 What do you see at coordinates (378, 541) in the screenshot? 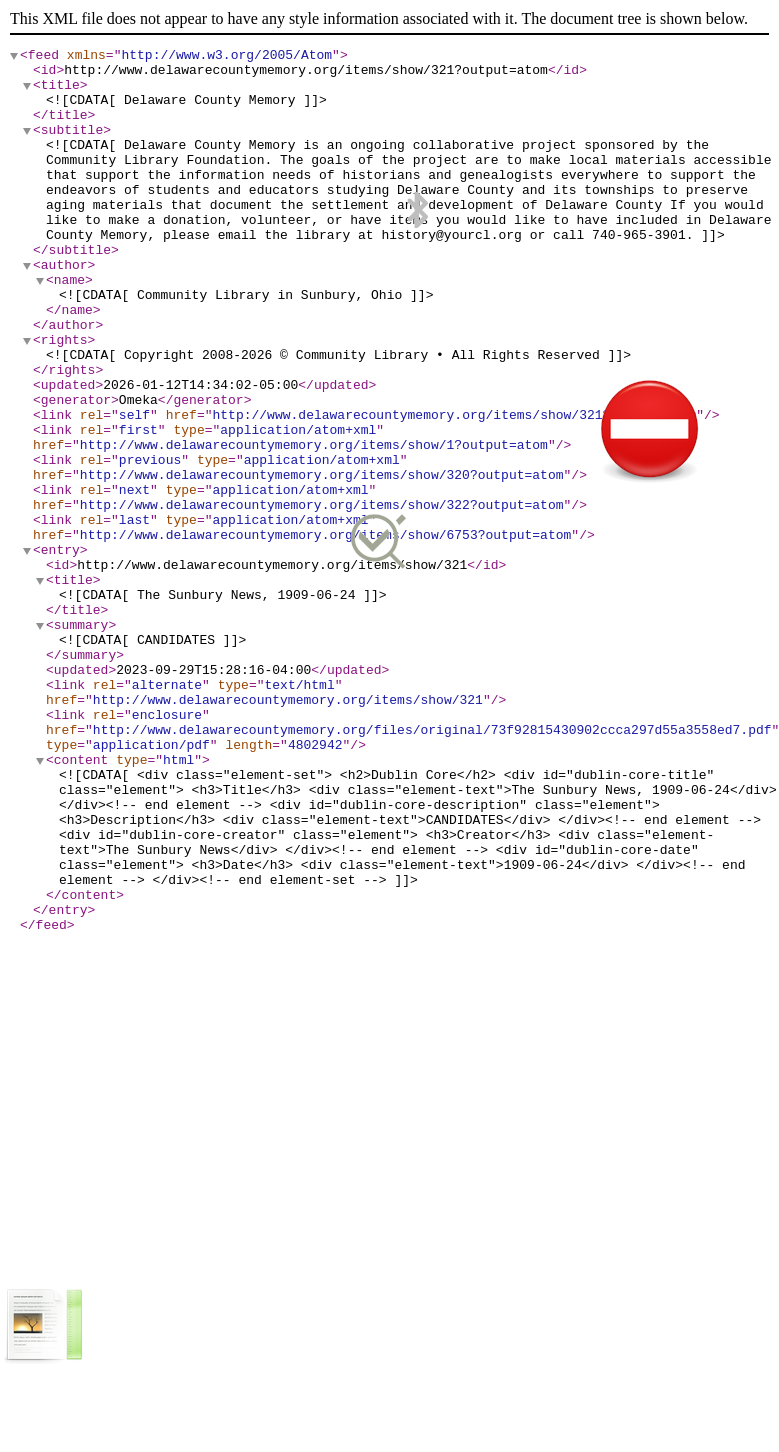
I see `open system configuration or setup assistant` at bounding box center [378, 541].